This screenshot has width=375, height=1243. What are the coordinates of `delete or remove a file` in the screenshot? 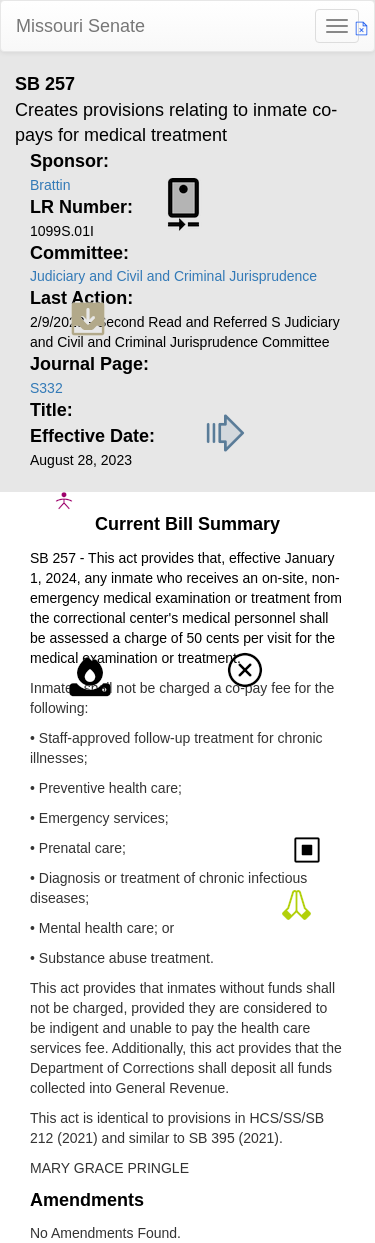 It's located at (361, 28).